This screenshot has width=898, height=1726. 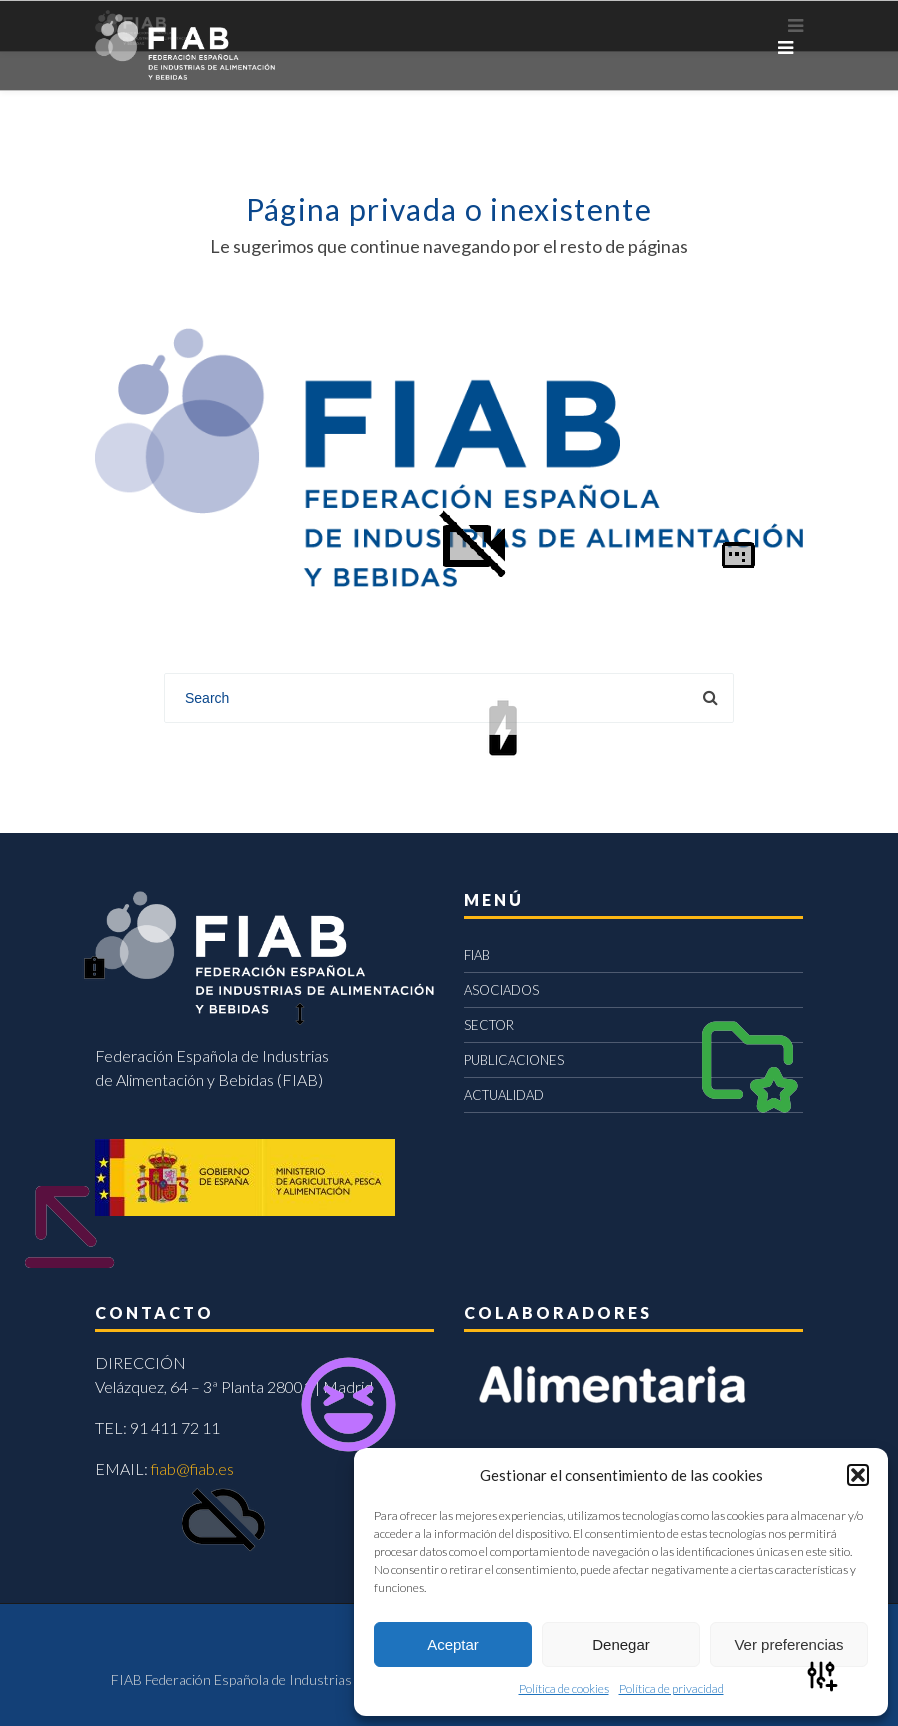 What do you see at coordinates (300, 1014) in the screenshot?
I see `adjust vertical height or size` at bounding box center [300, 1014].